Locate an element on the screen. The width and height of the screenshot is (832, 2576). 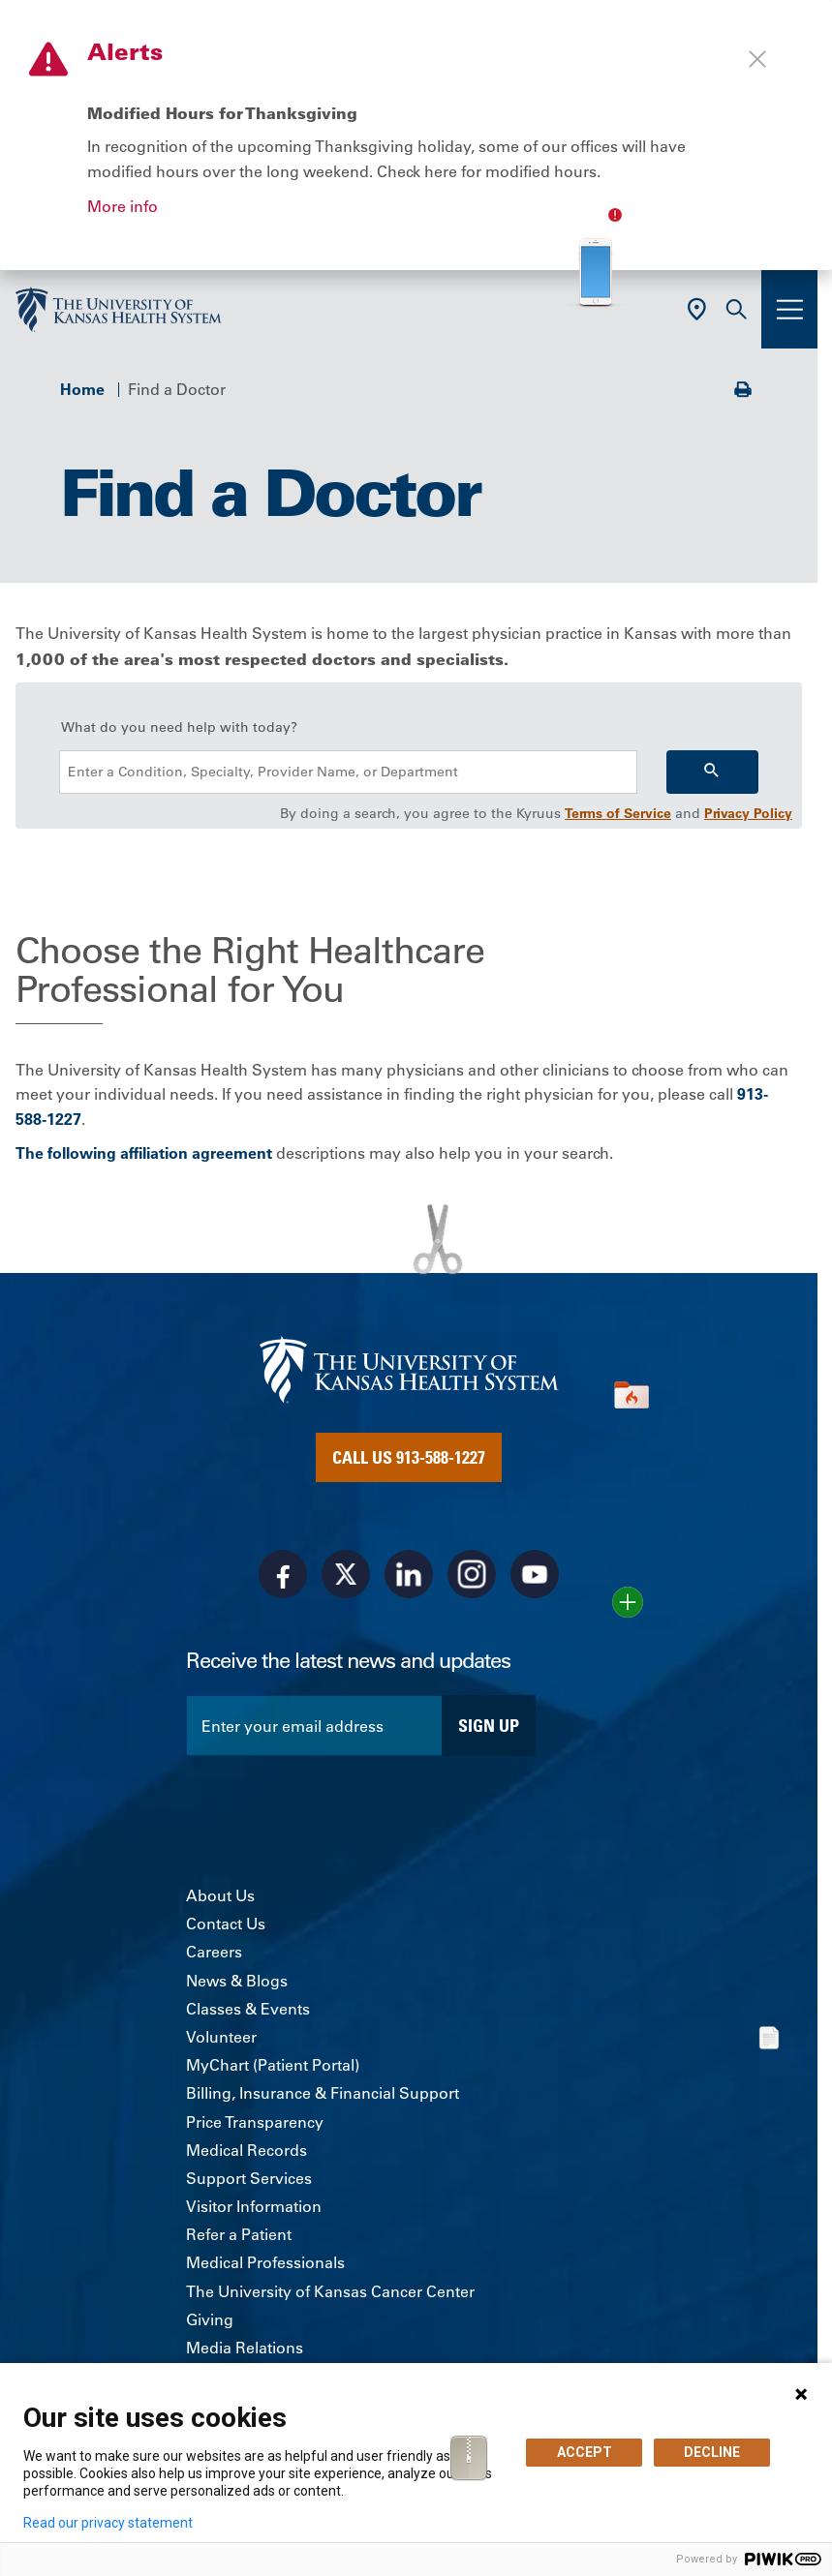
add a new item or file is located at coordinates (628, 1602).